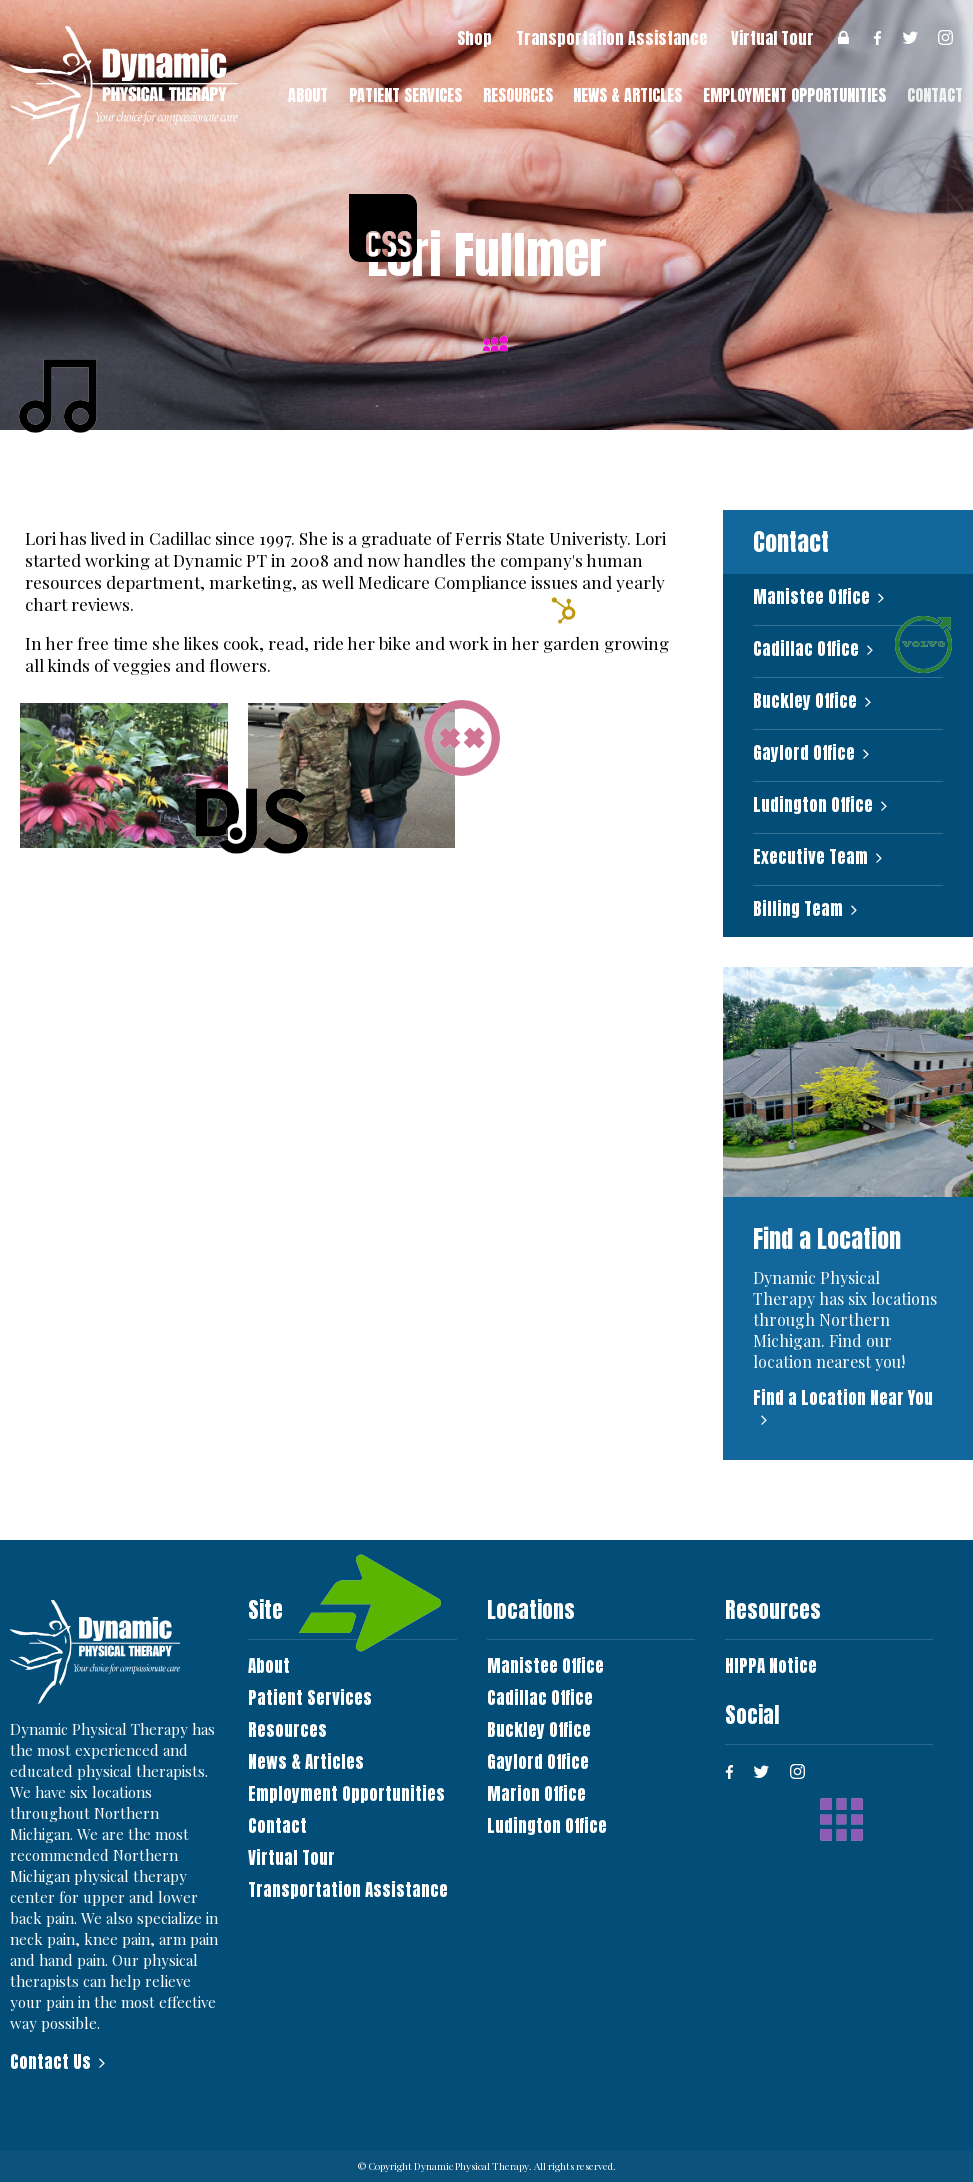 The width and height of the screenshot is (973, 2182). What do you see at coordinates (563, 610) in the screenshot?
I see `open HubSpot integration` at bounding box center [563, 610].